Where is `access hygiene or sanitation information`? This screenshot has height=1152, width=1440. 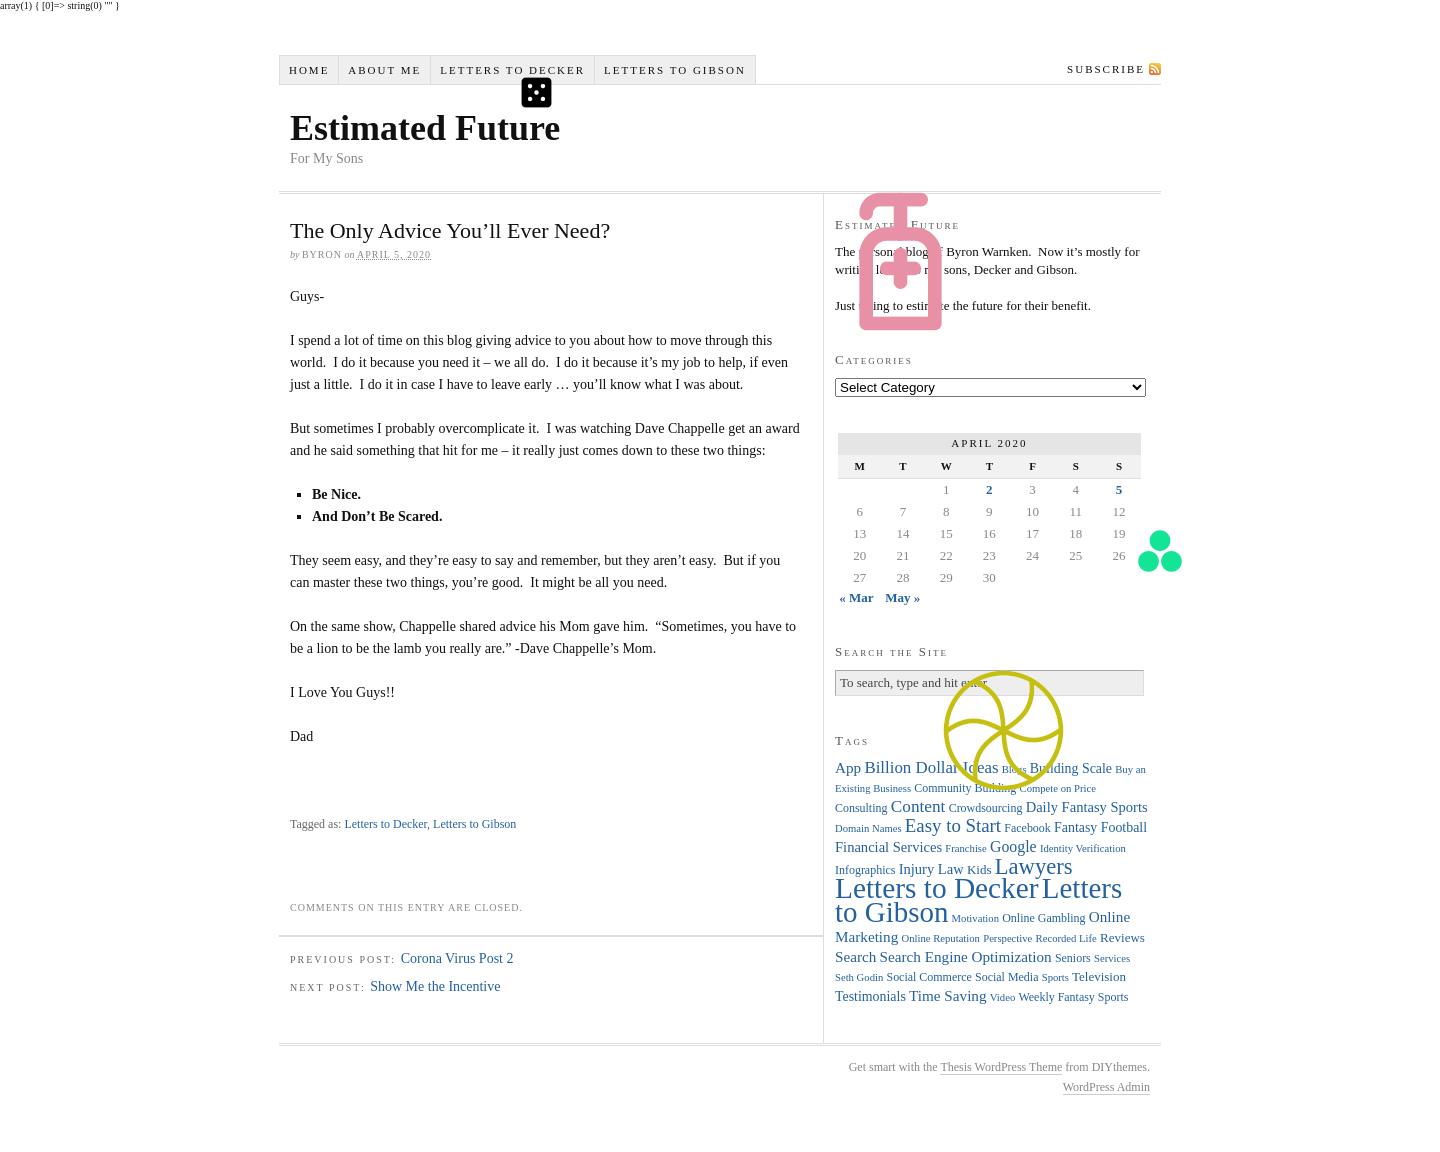
access hygiene or sanitation information is located at coordinates (900, 261).